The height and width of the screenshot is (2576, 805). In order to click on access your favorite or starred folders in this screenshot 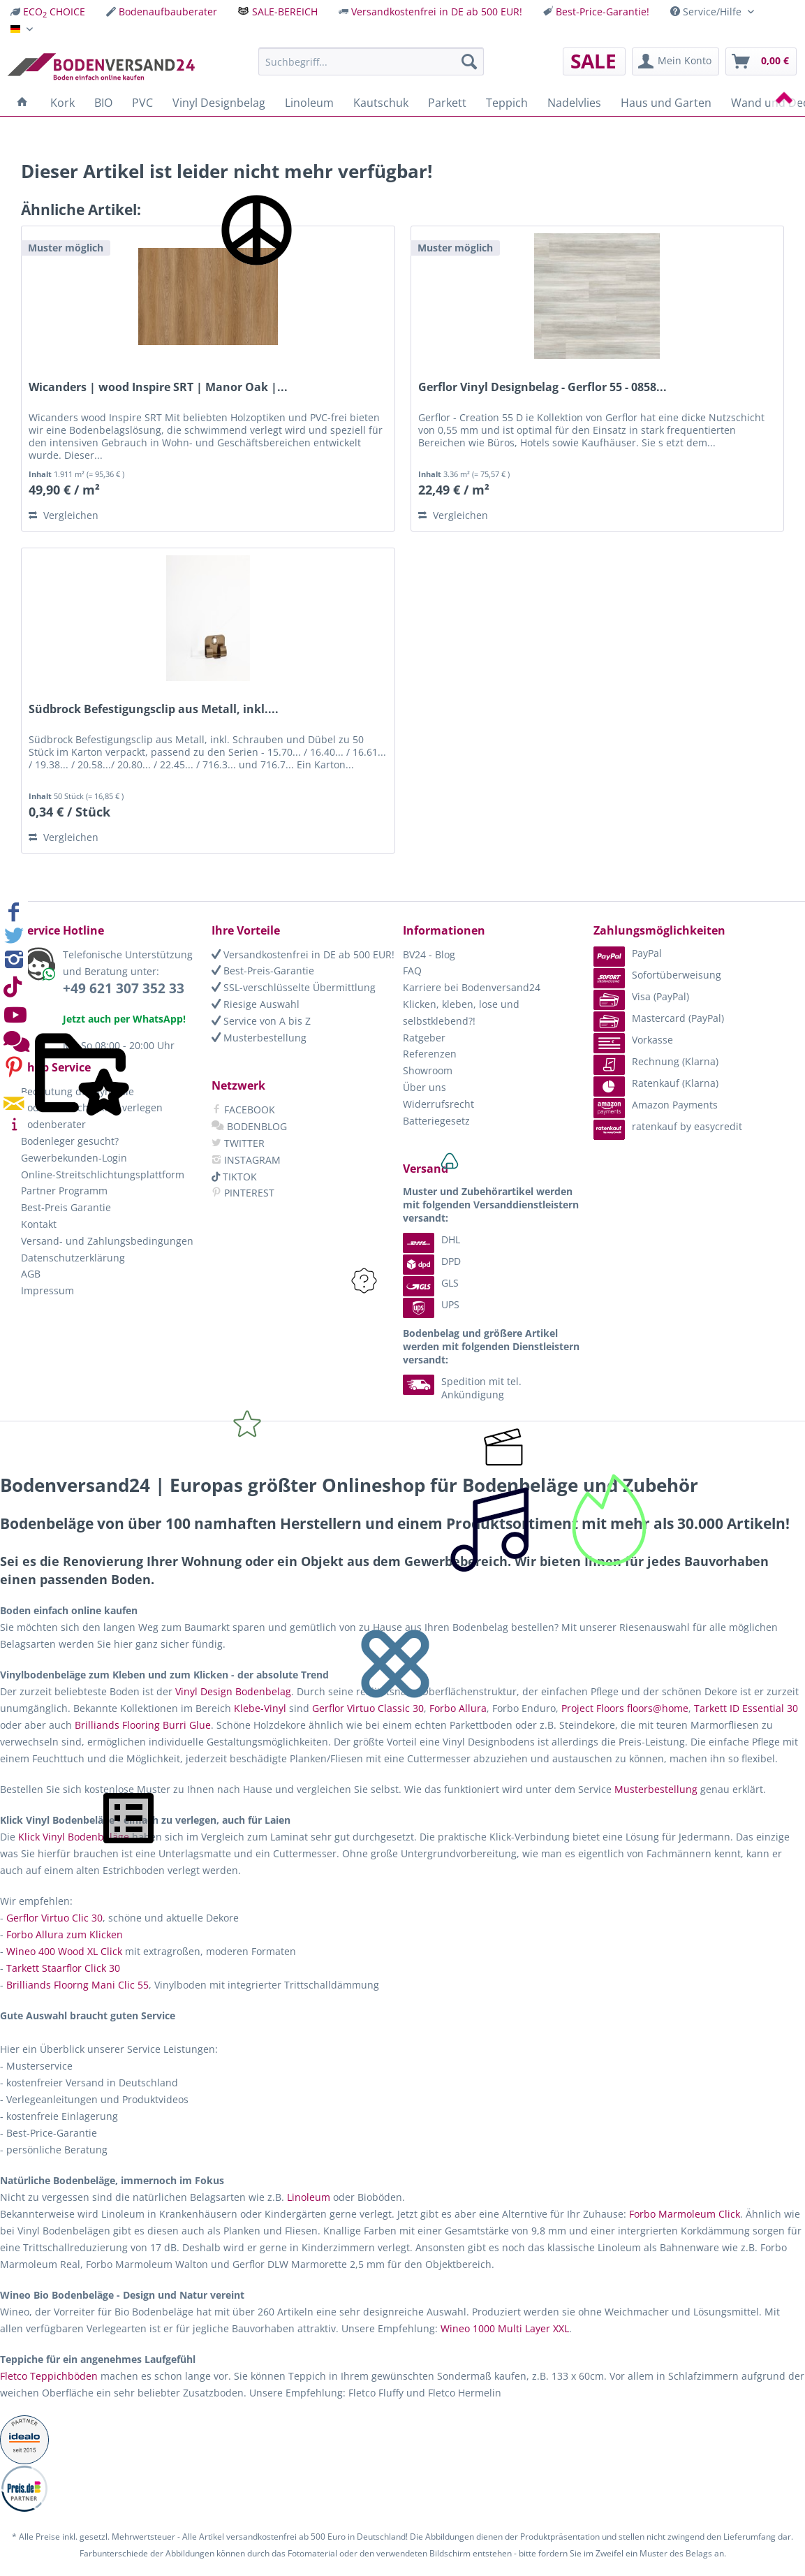, I will do `click(80, 1074)`.